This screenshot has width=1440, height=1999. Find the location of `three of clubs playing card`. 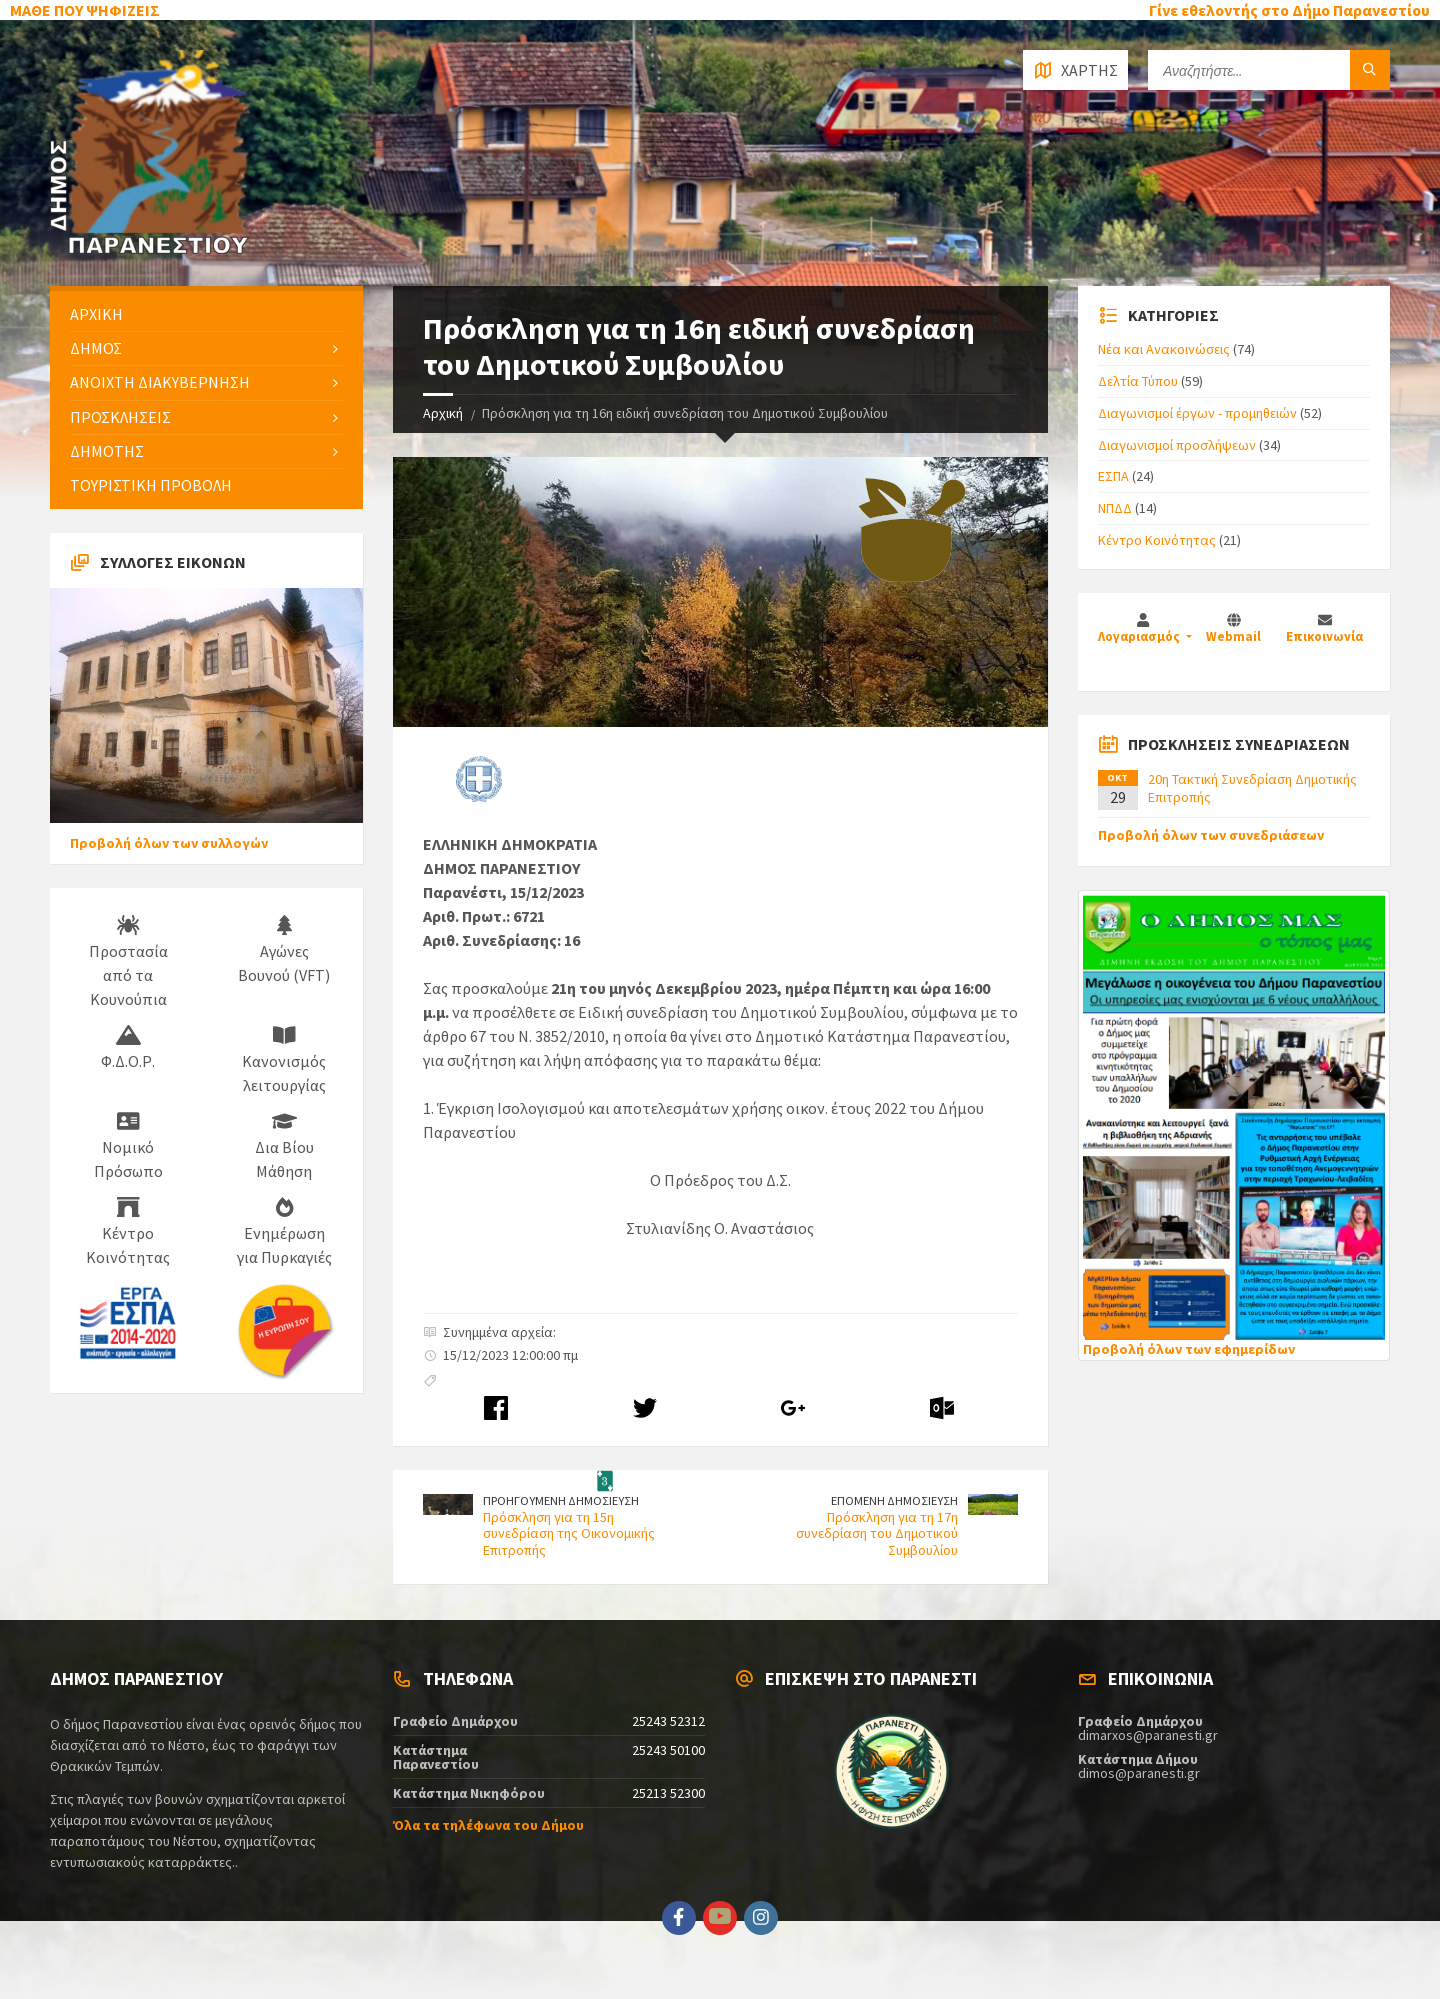

three of clubs playing card is located at coordinates (605, 1481).